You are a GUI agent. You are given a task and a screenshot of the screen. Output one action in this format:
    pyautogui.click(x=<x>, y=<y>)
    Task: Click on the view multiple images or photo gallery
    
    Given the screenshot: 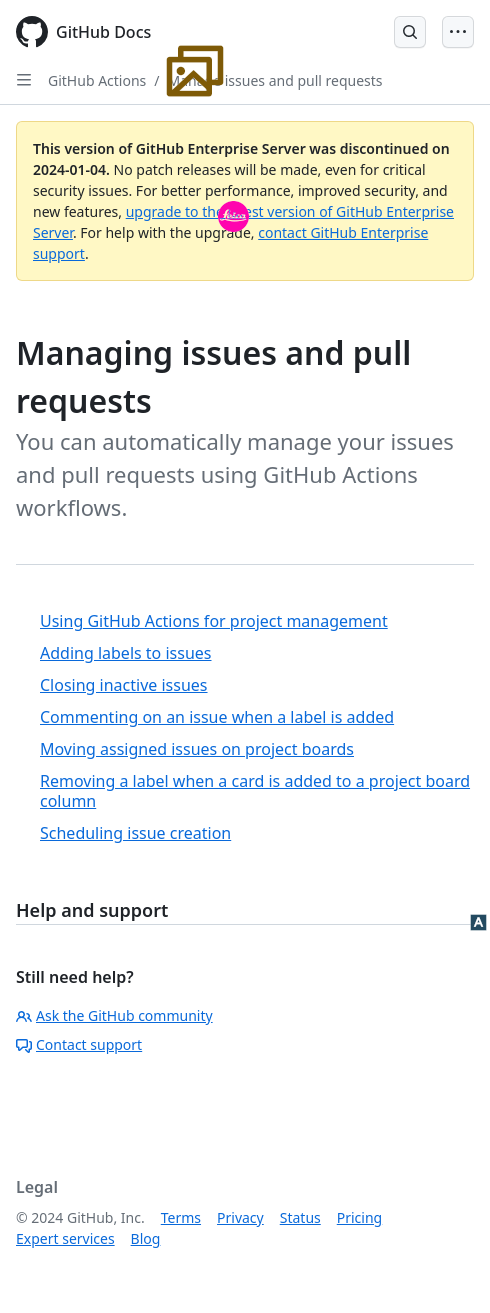 What is the action you would take?
    pyautogui.click(x=195, y=71)
    